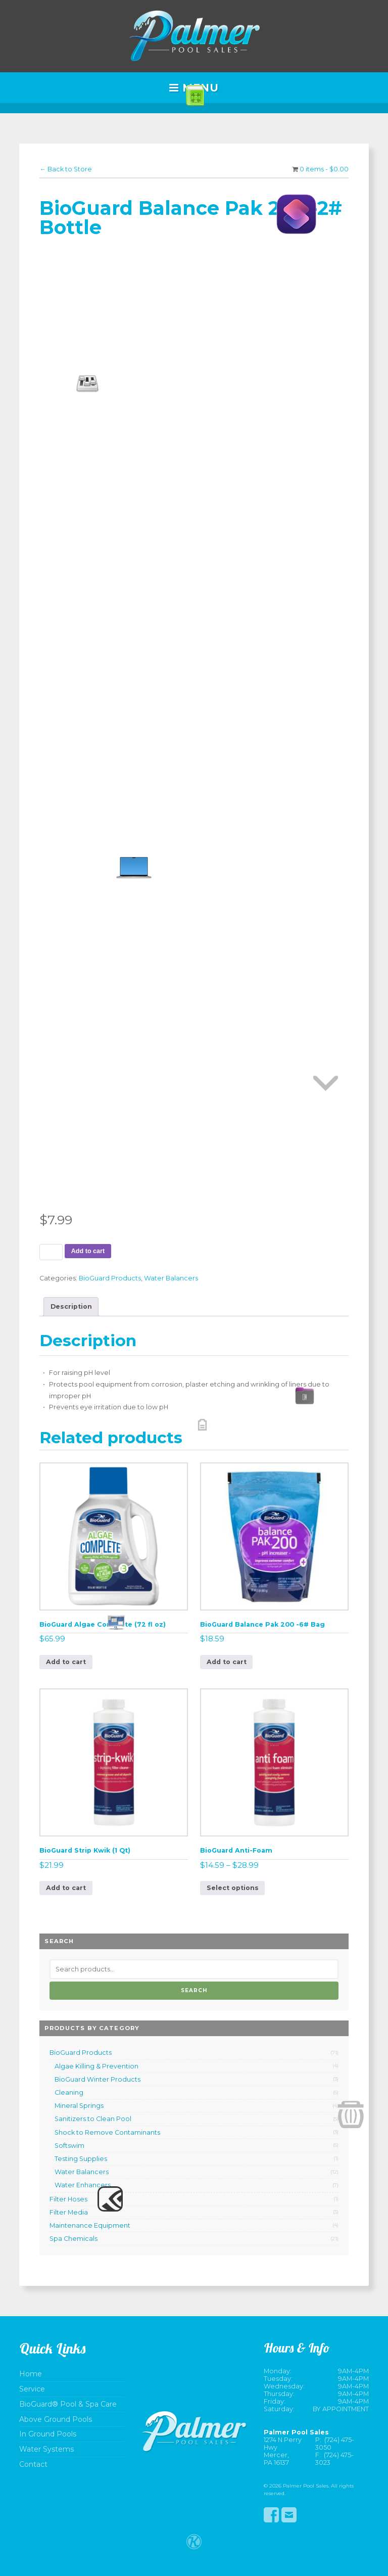 This screenshot has height=2576, width=388. Describe the element at coordinates (195, 96) in the screenshot. I see `access help documentation or user manual` at that location.